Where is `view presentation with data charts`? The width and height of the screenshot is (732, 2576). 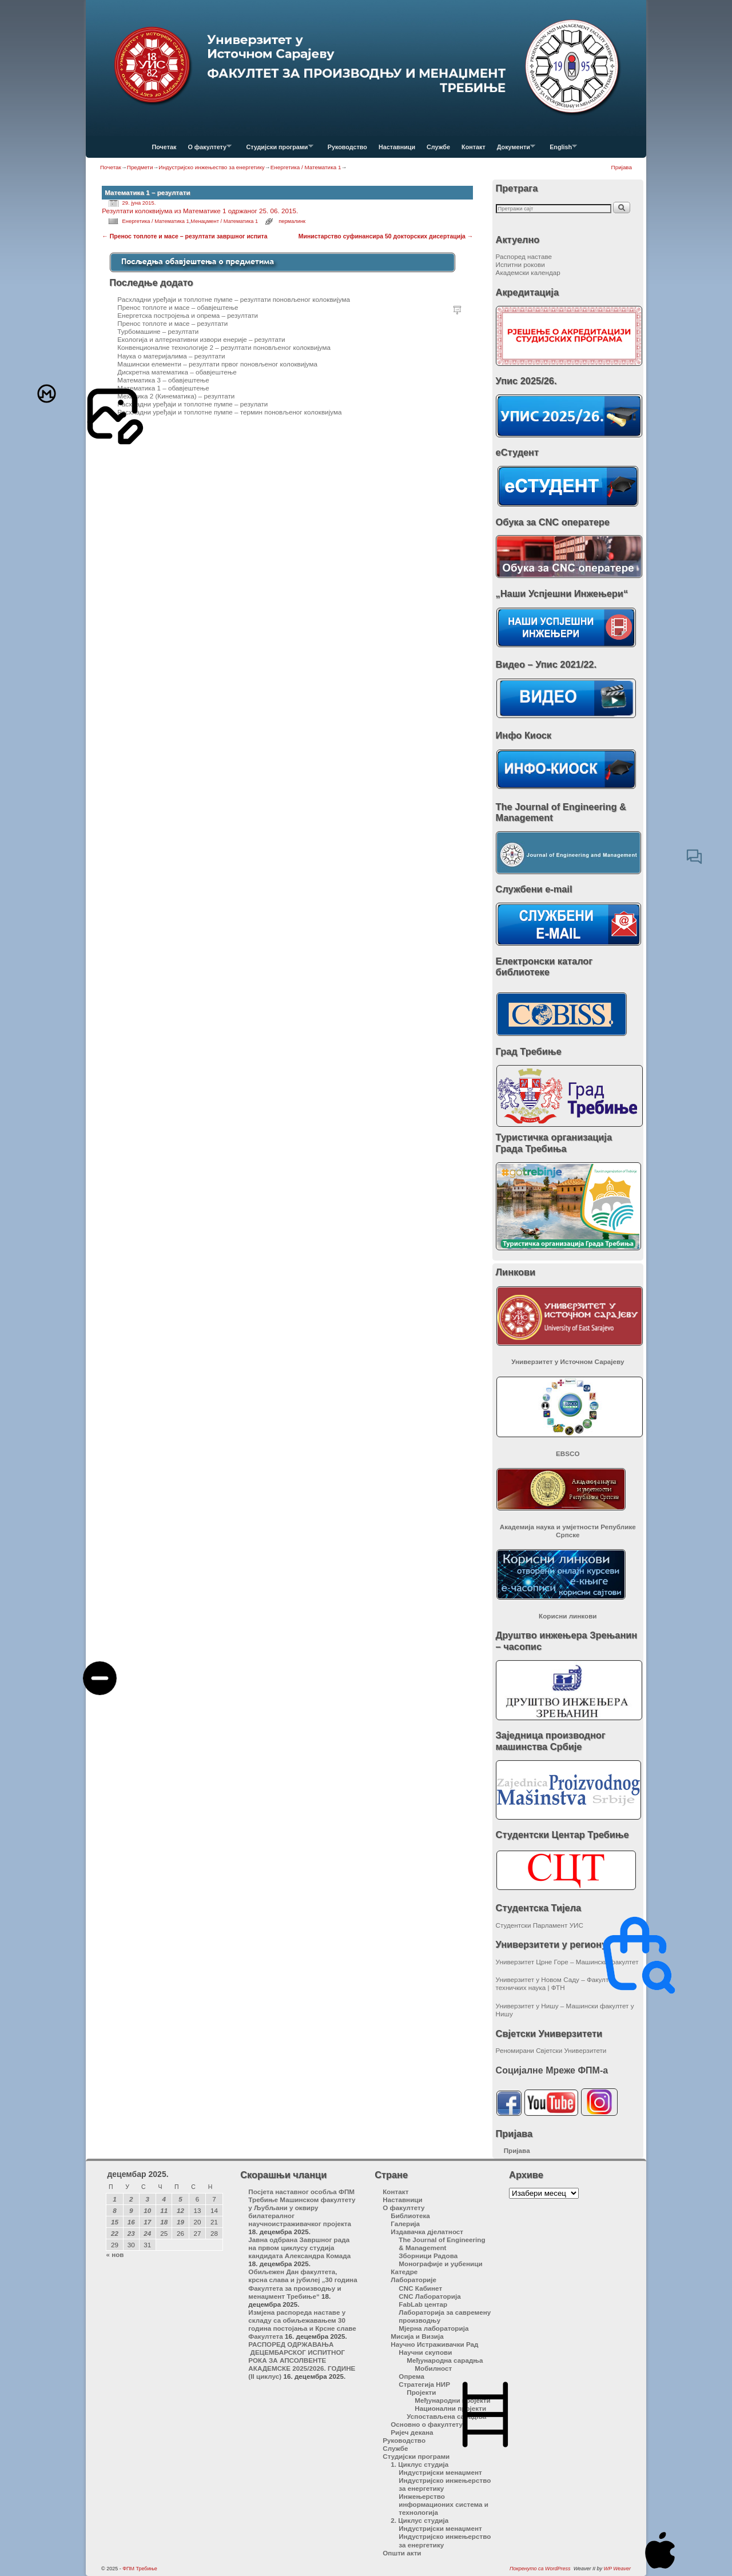 view presentation with data charts is located at coordinates (457, 309).